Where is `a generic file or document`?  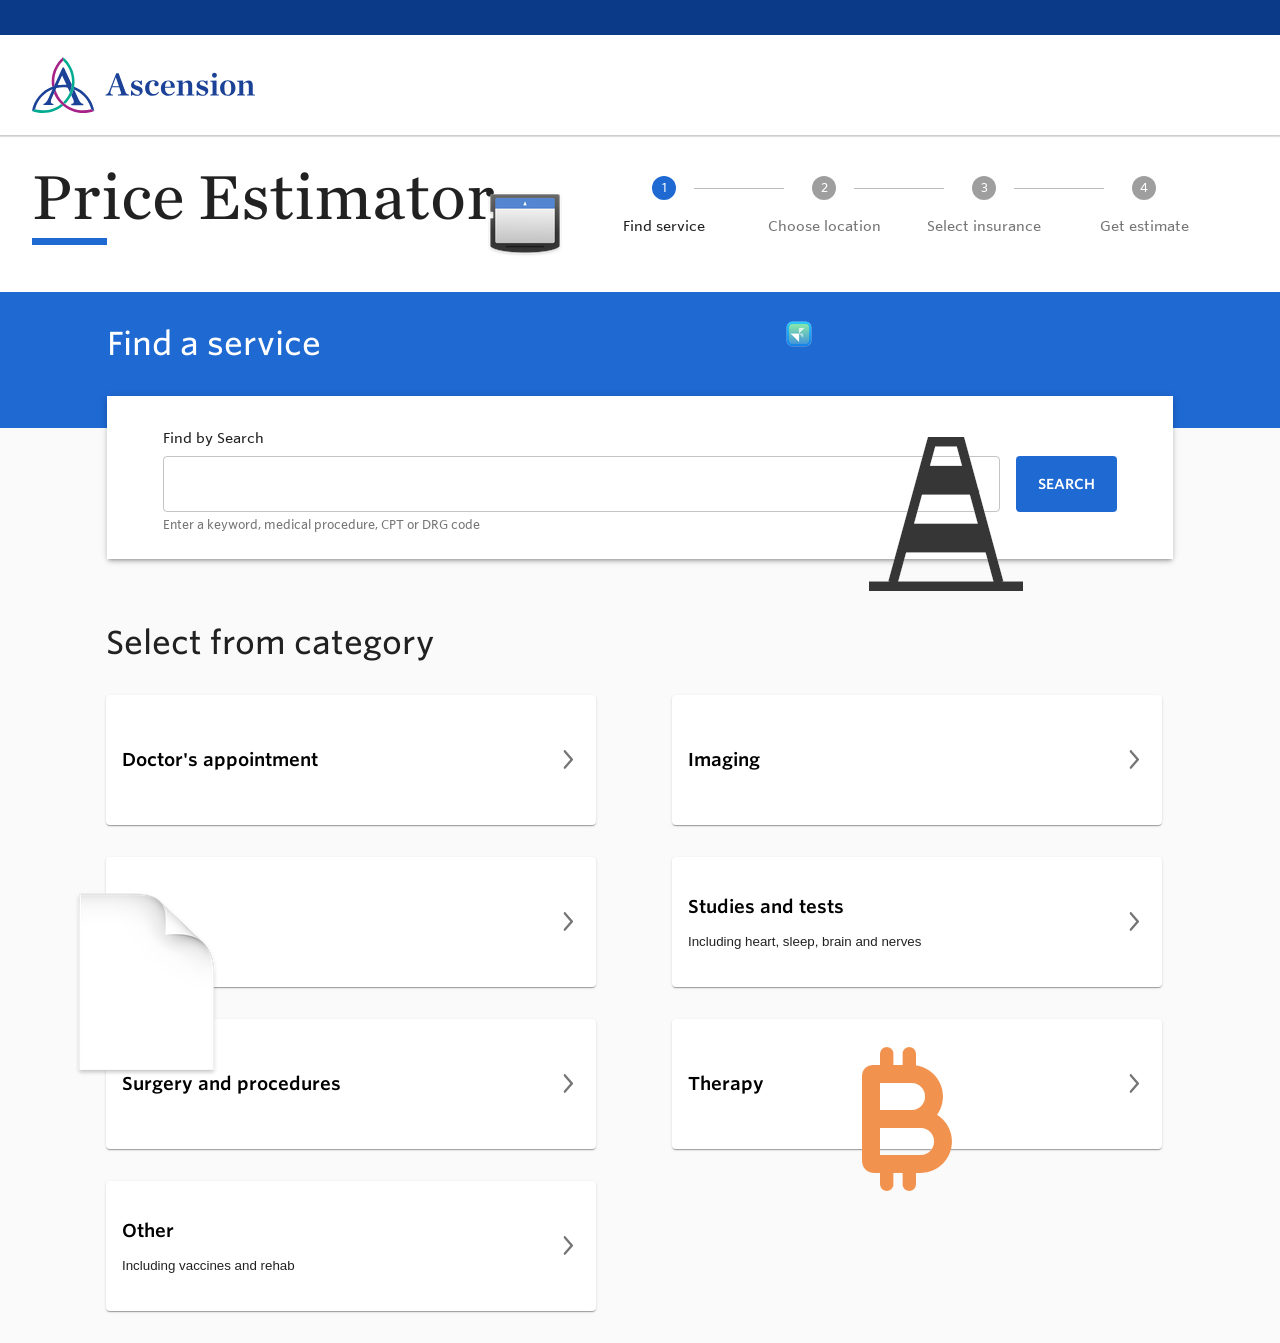
a generic file or document is located at coordinates (146, 986).